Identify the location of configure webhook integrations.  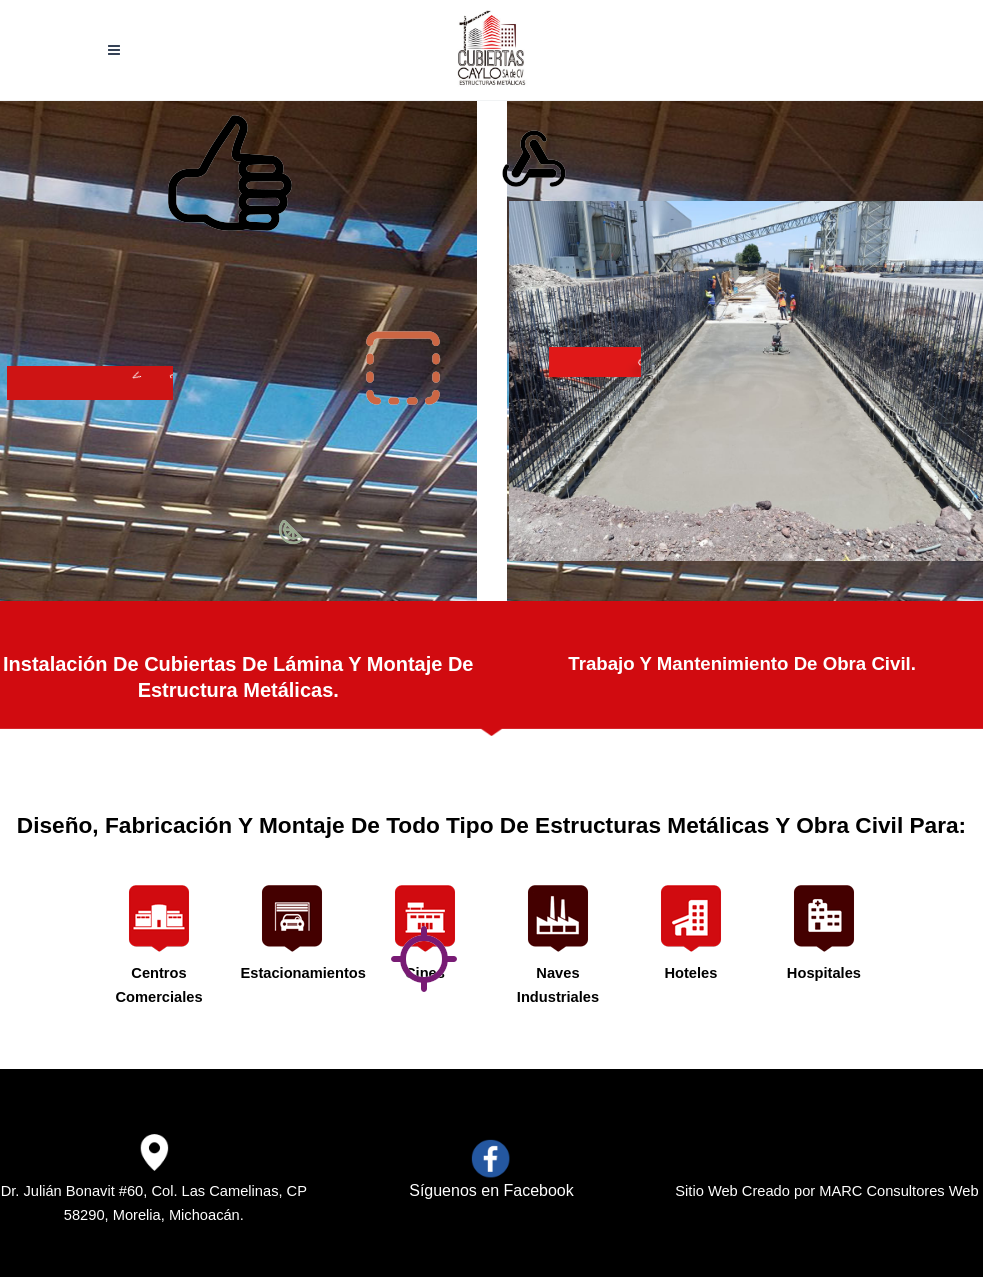
(534, 162).